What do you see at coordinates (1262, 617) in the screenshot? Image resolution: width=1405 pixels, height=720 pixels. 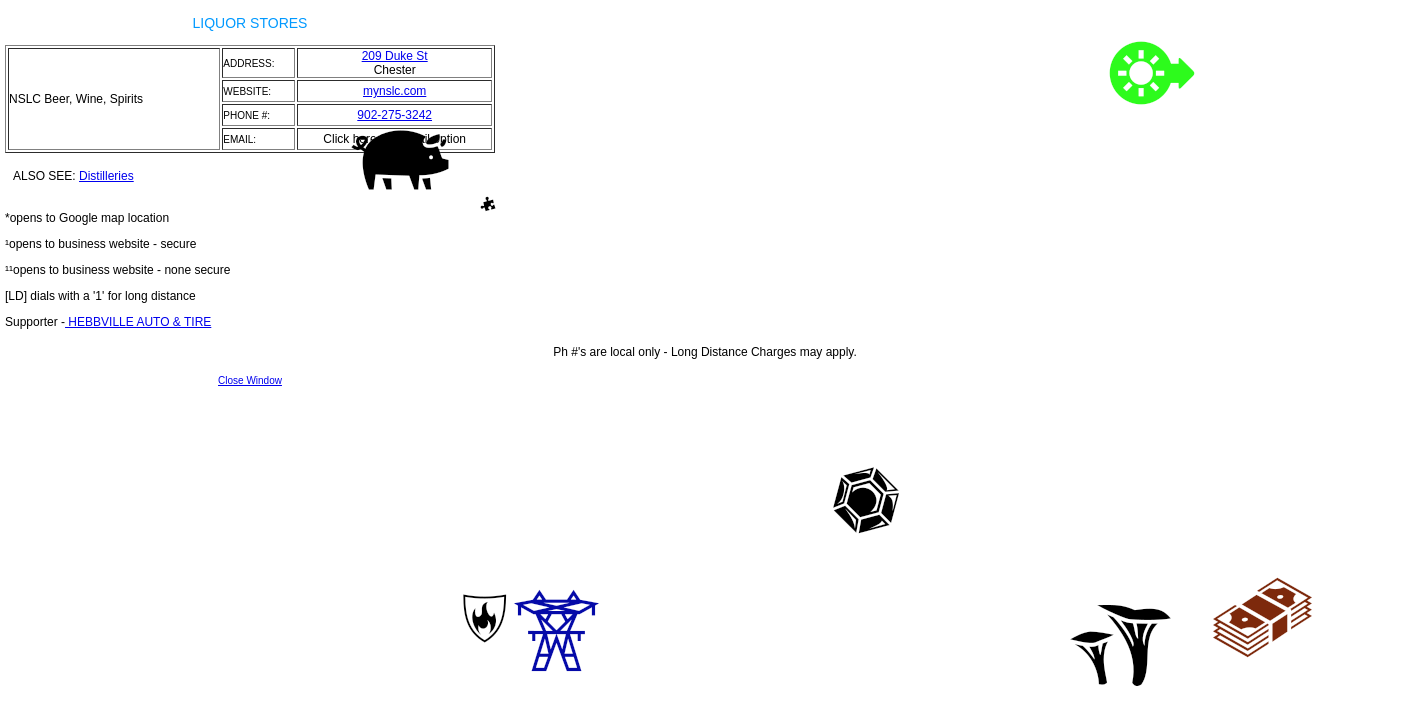 I see `view your wallet or account balance` at bounding box center [1262, 617].